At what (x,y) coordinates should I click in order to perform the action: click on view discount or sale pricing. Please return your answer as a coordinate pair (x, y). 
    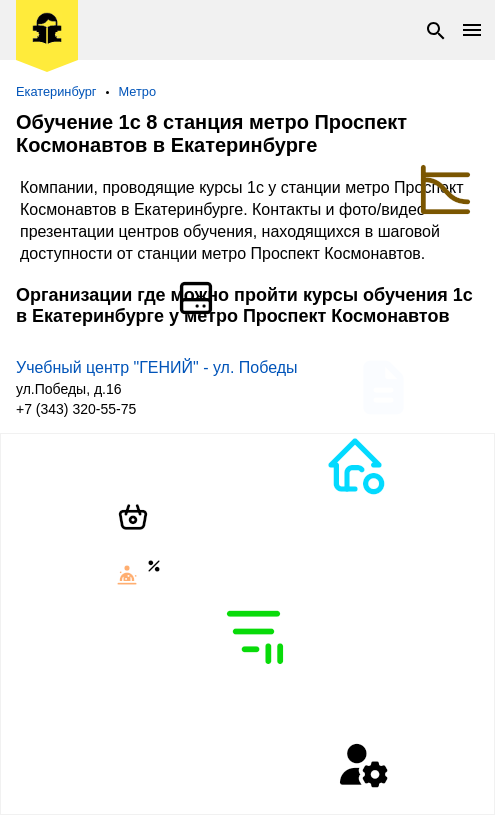
    Looking at the image, I should click on (154, 566).